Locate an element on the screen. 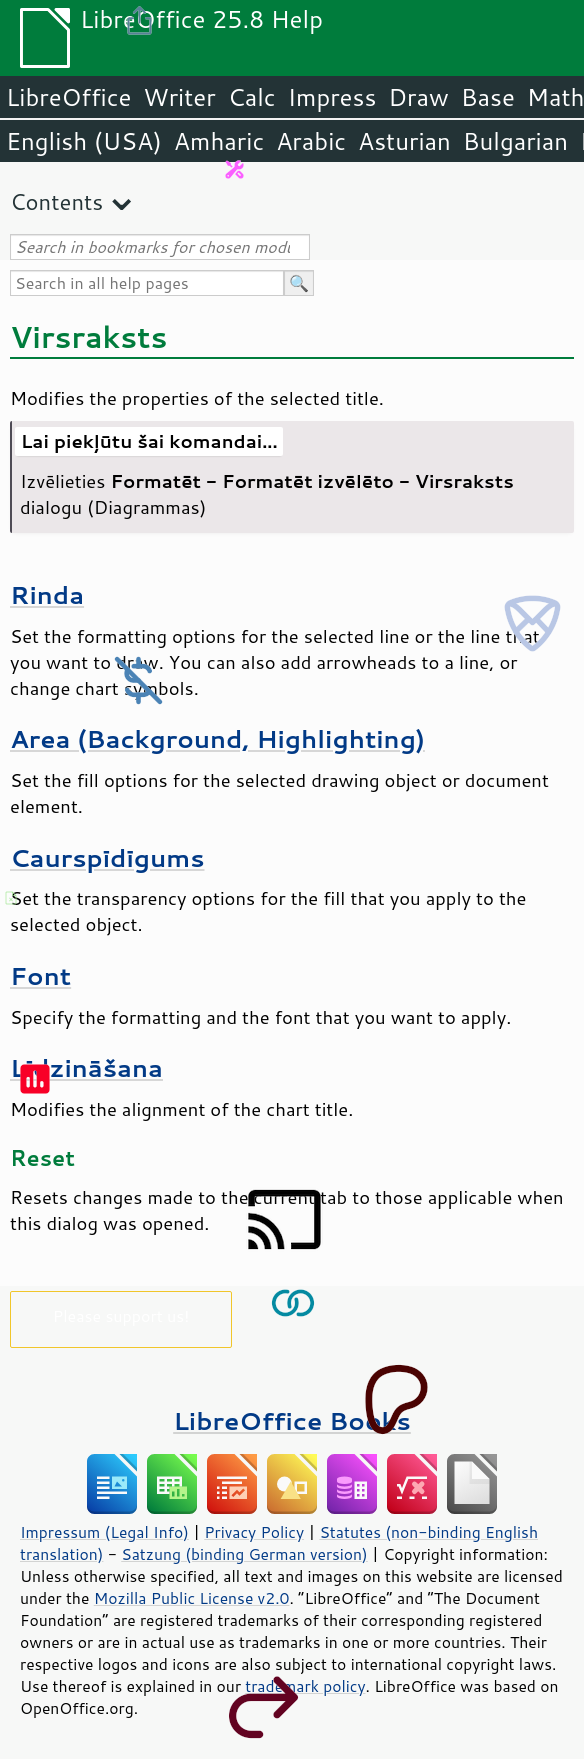  redo the last undone action is located at coordinates (263, 1708).